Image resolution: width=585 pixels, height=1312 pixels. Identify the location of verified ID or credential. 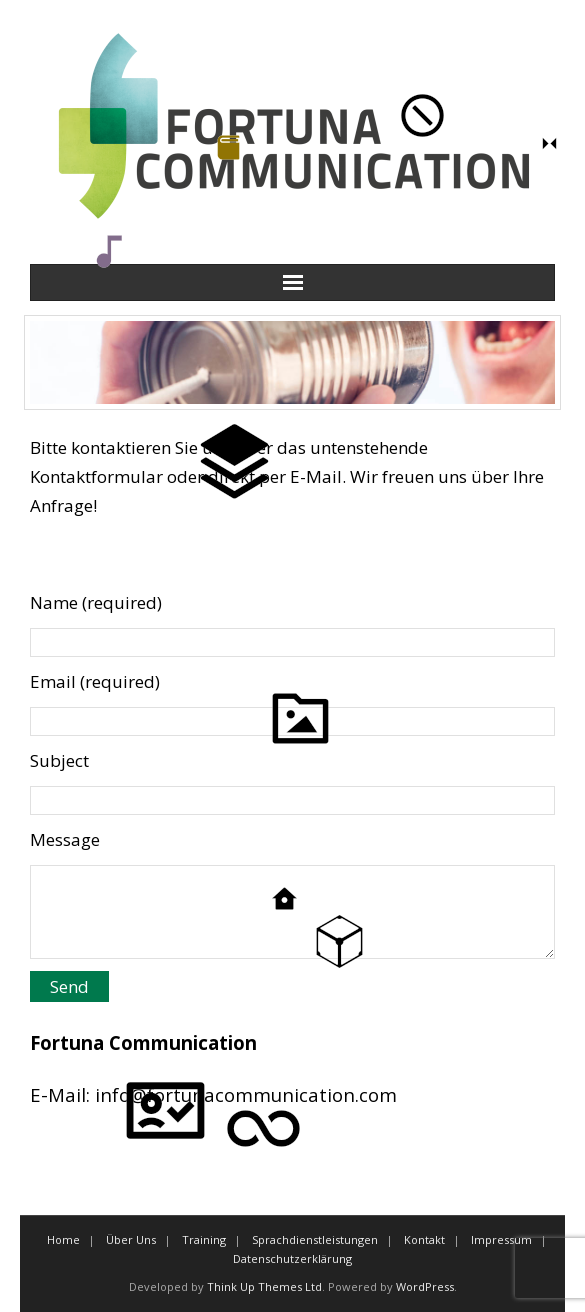
(165, 1110).